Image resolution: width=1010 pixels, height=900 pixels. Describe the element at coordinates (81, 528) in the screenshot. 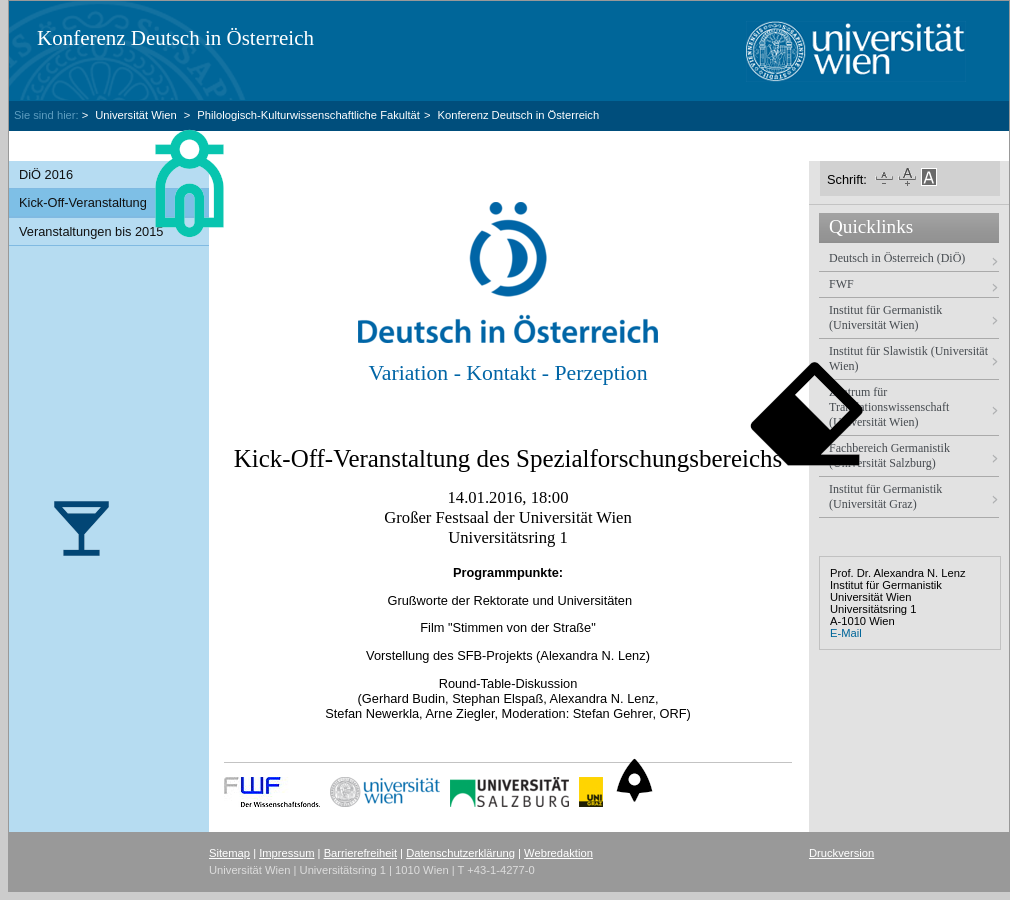

I see `view cocktail or drink menu` at that location.